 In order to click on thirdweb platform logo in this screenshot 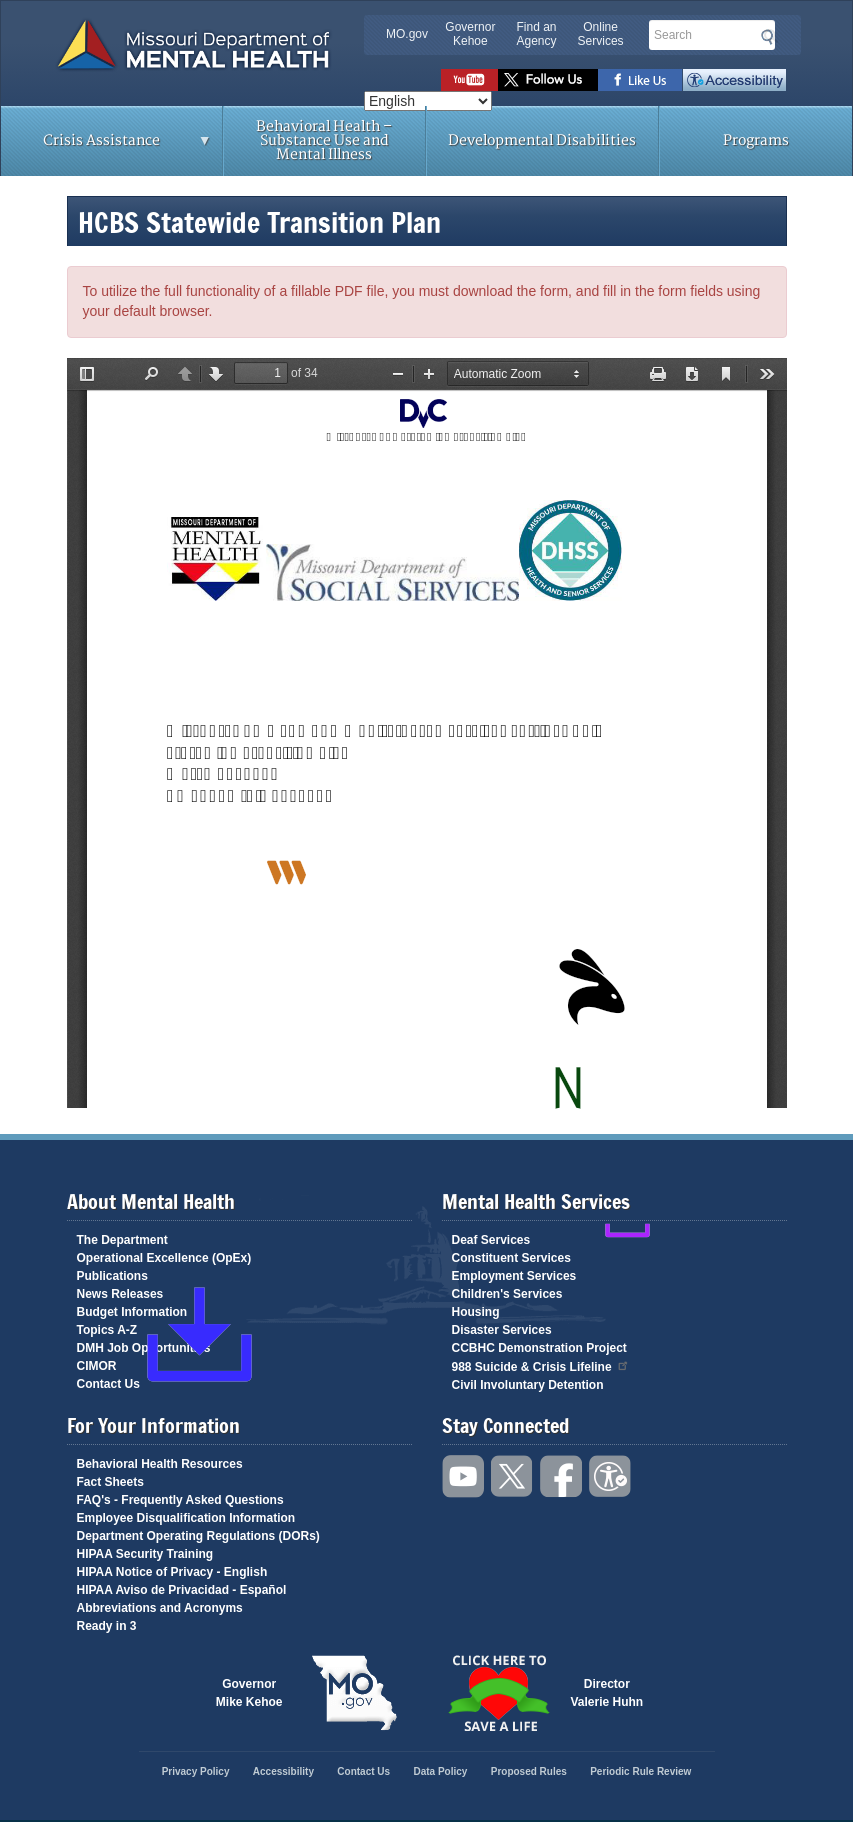, I will do `click(286, 872)`.